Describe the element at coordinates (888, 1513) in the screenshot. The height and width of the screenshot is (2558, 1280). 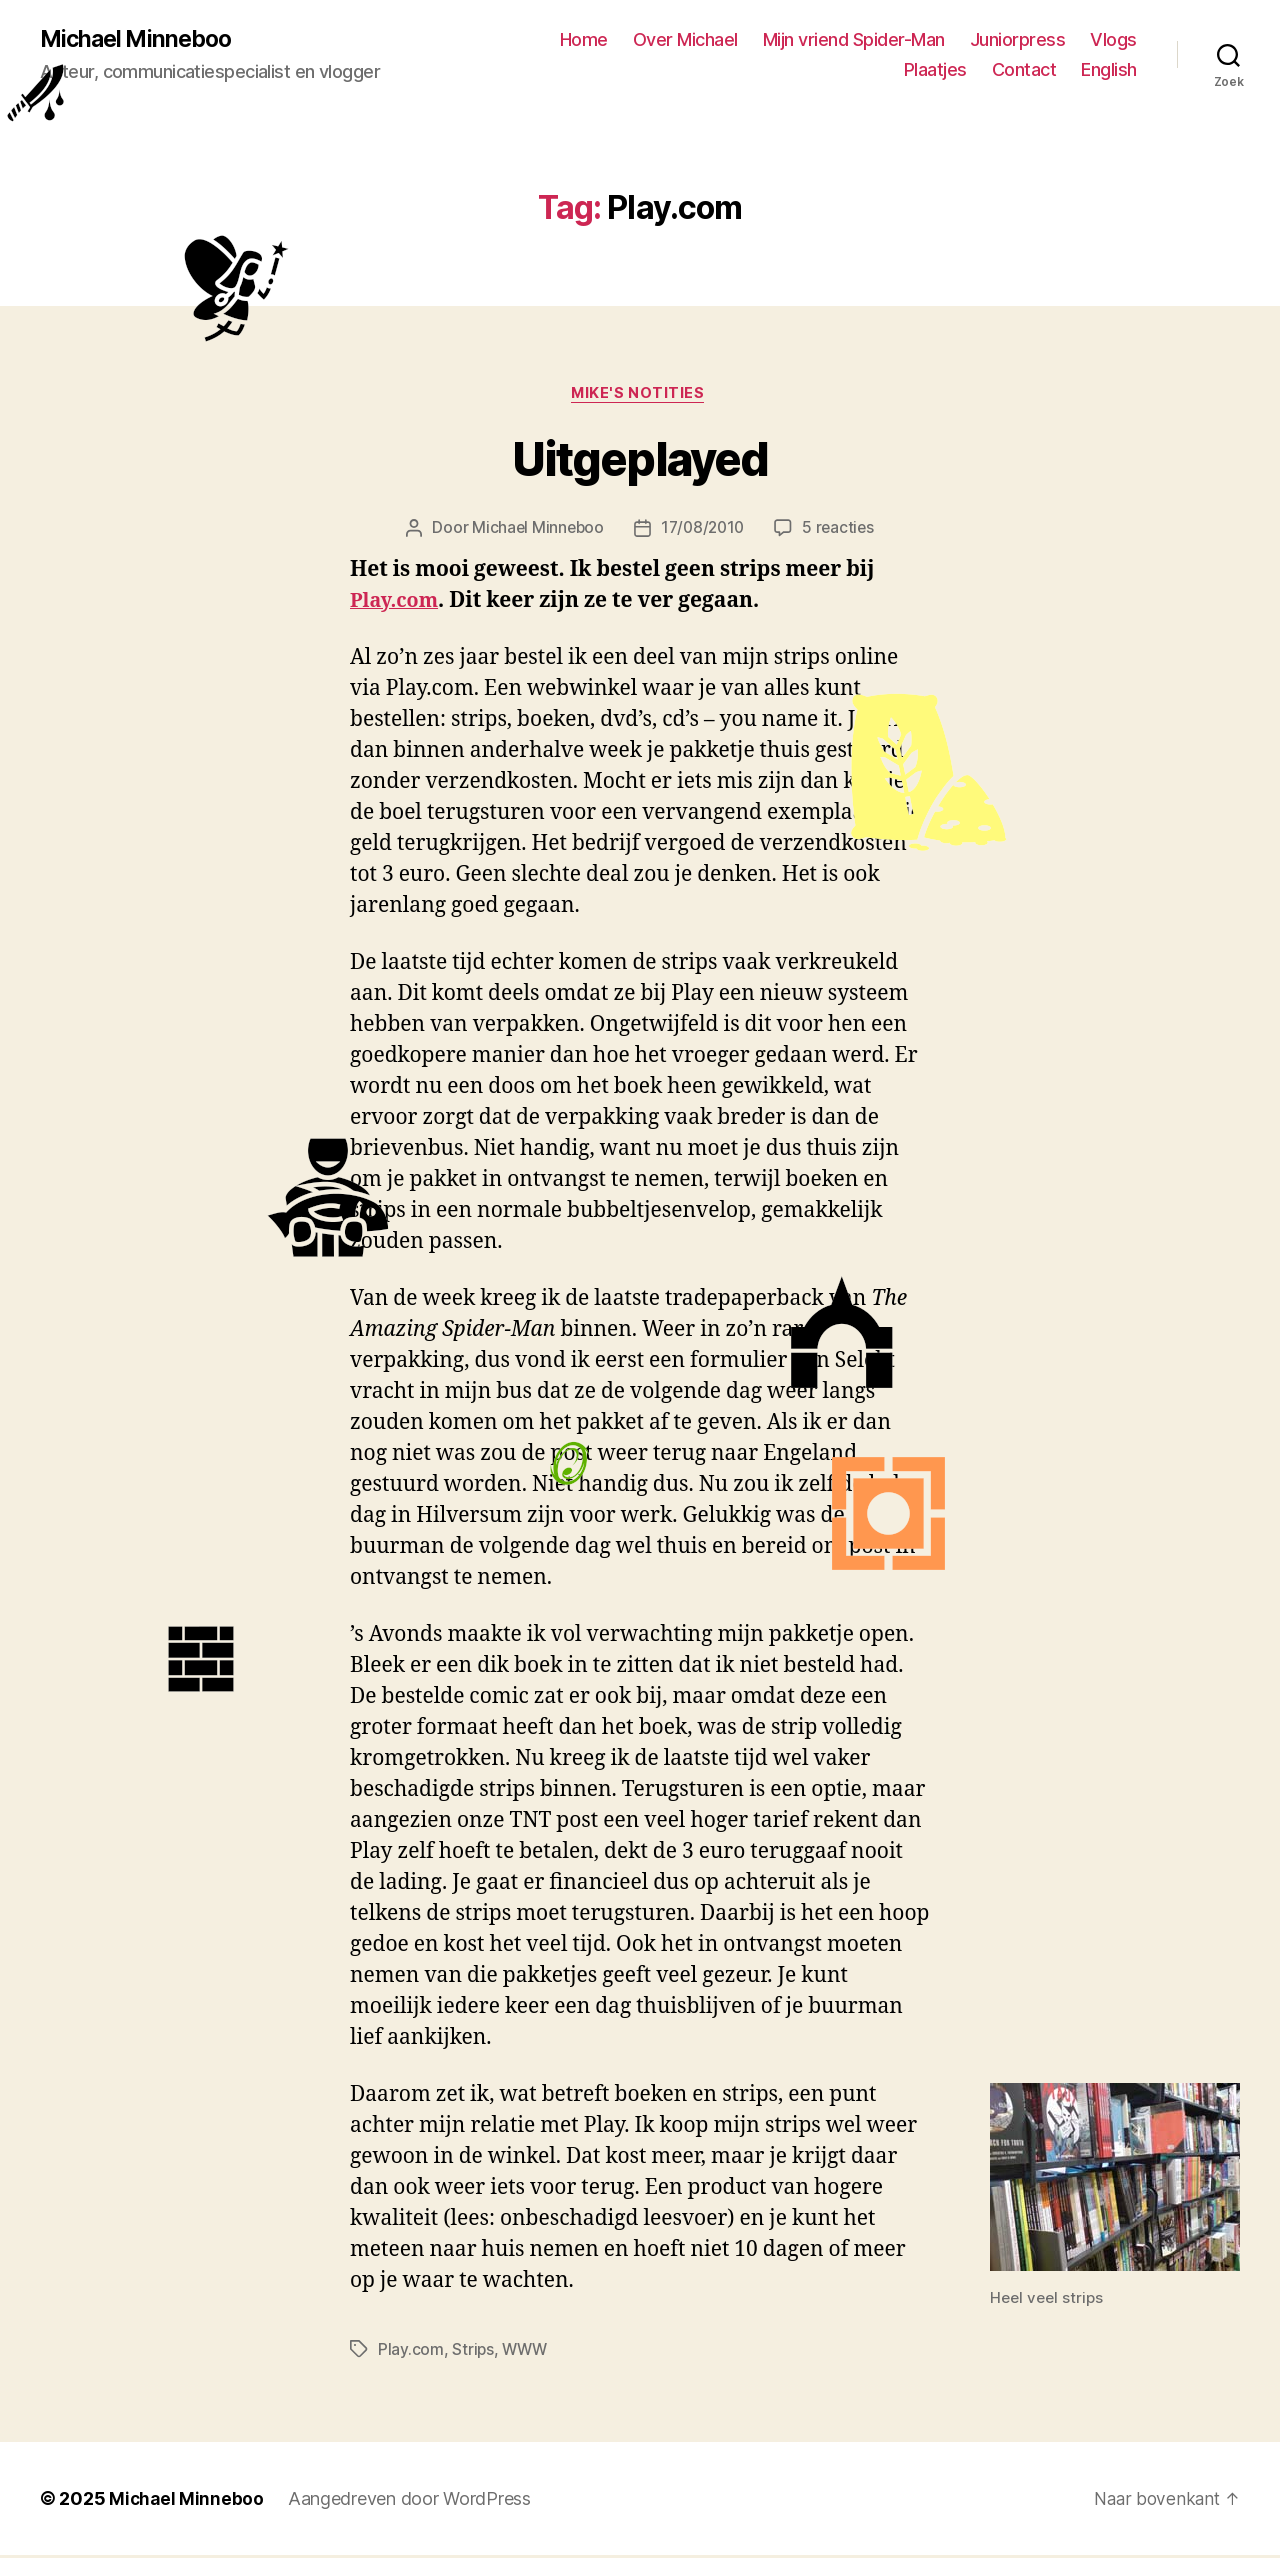
I see `focus or target selection tool` at that location.